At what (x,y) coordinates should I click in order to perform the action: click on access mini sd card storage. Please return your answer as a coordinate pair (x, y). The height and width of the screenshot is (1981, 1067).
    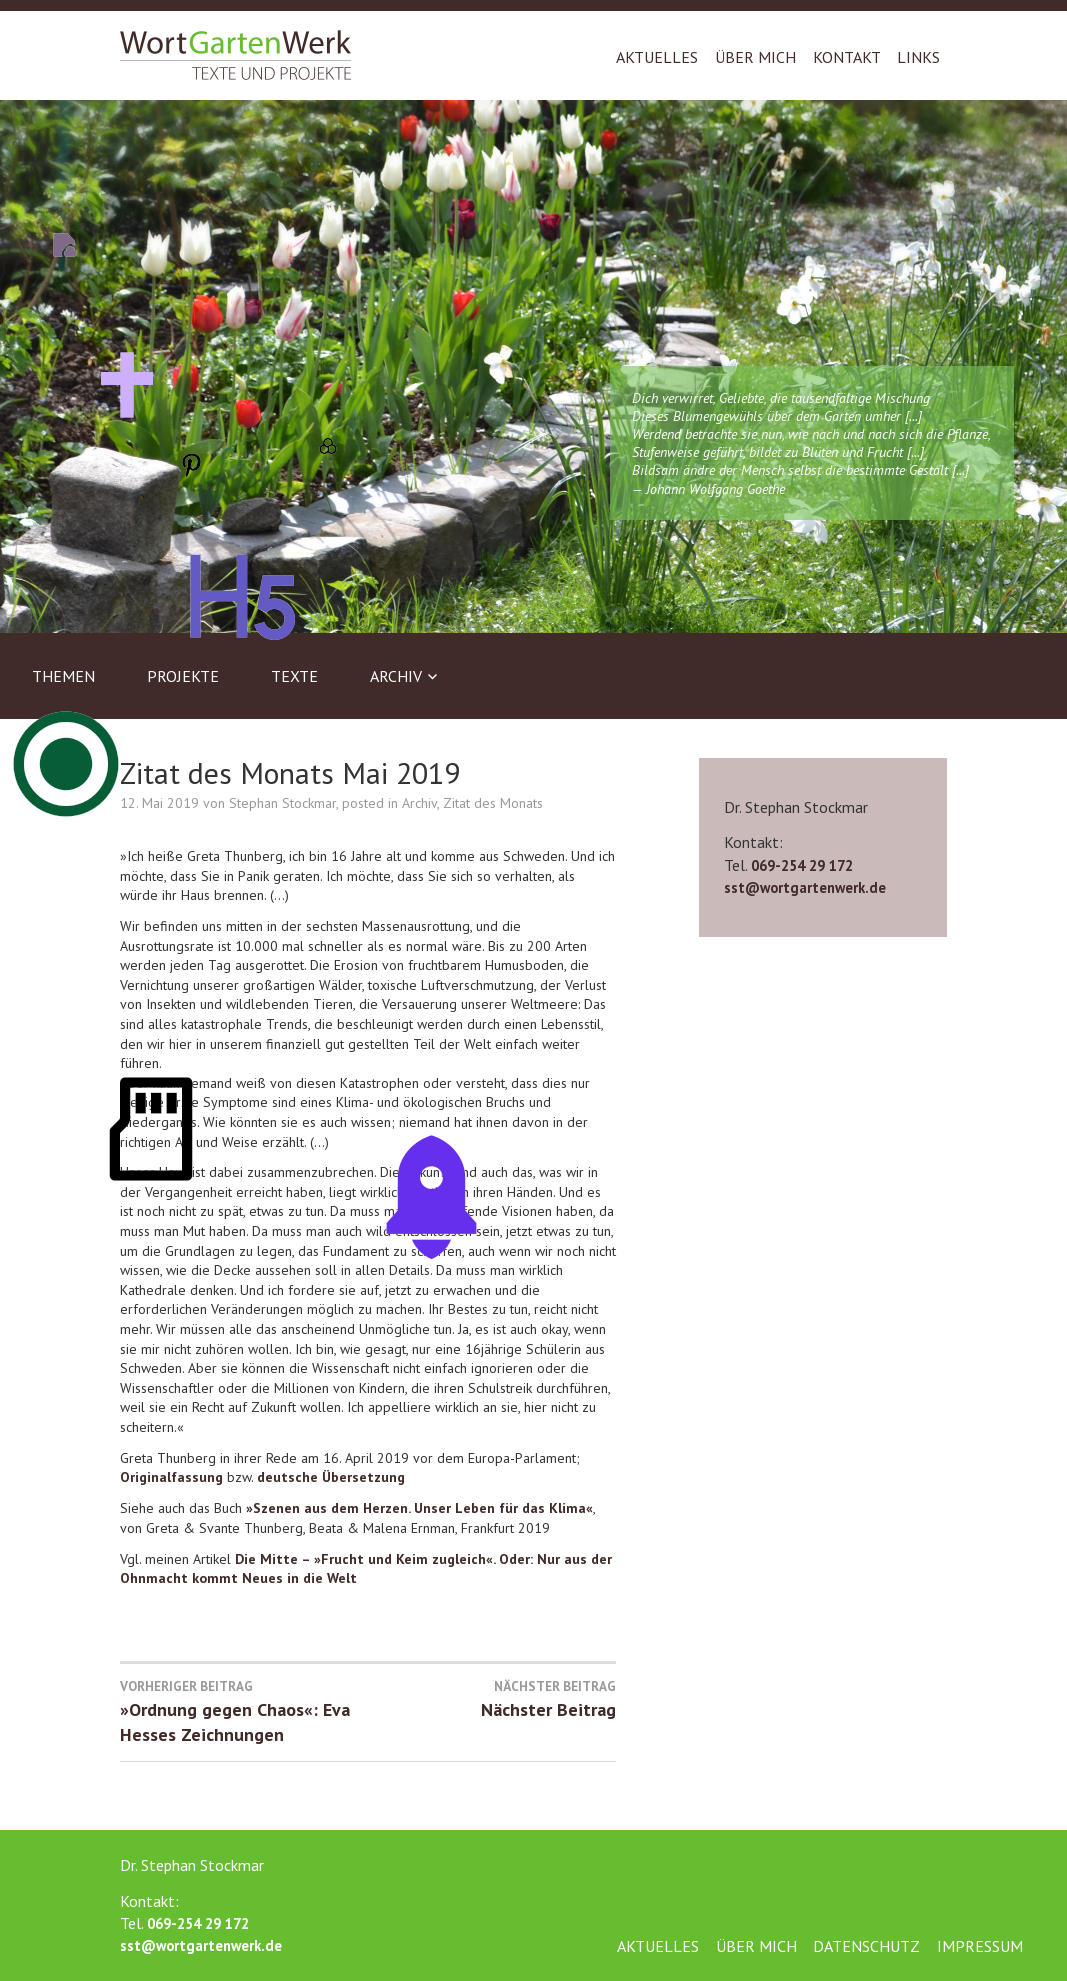
    Looking at the image, I should click on (151, 1129).